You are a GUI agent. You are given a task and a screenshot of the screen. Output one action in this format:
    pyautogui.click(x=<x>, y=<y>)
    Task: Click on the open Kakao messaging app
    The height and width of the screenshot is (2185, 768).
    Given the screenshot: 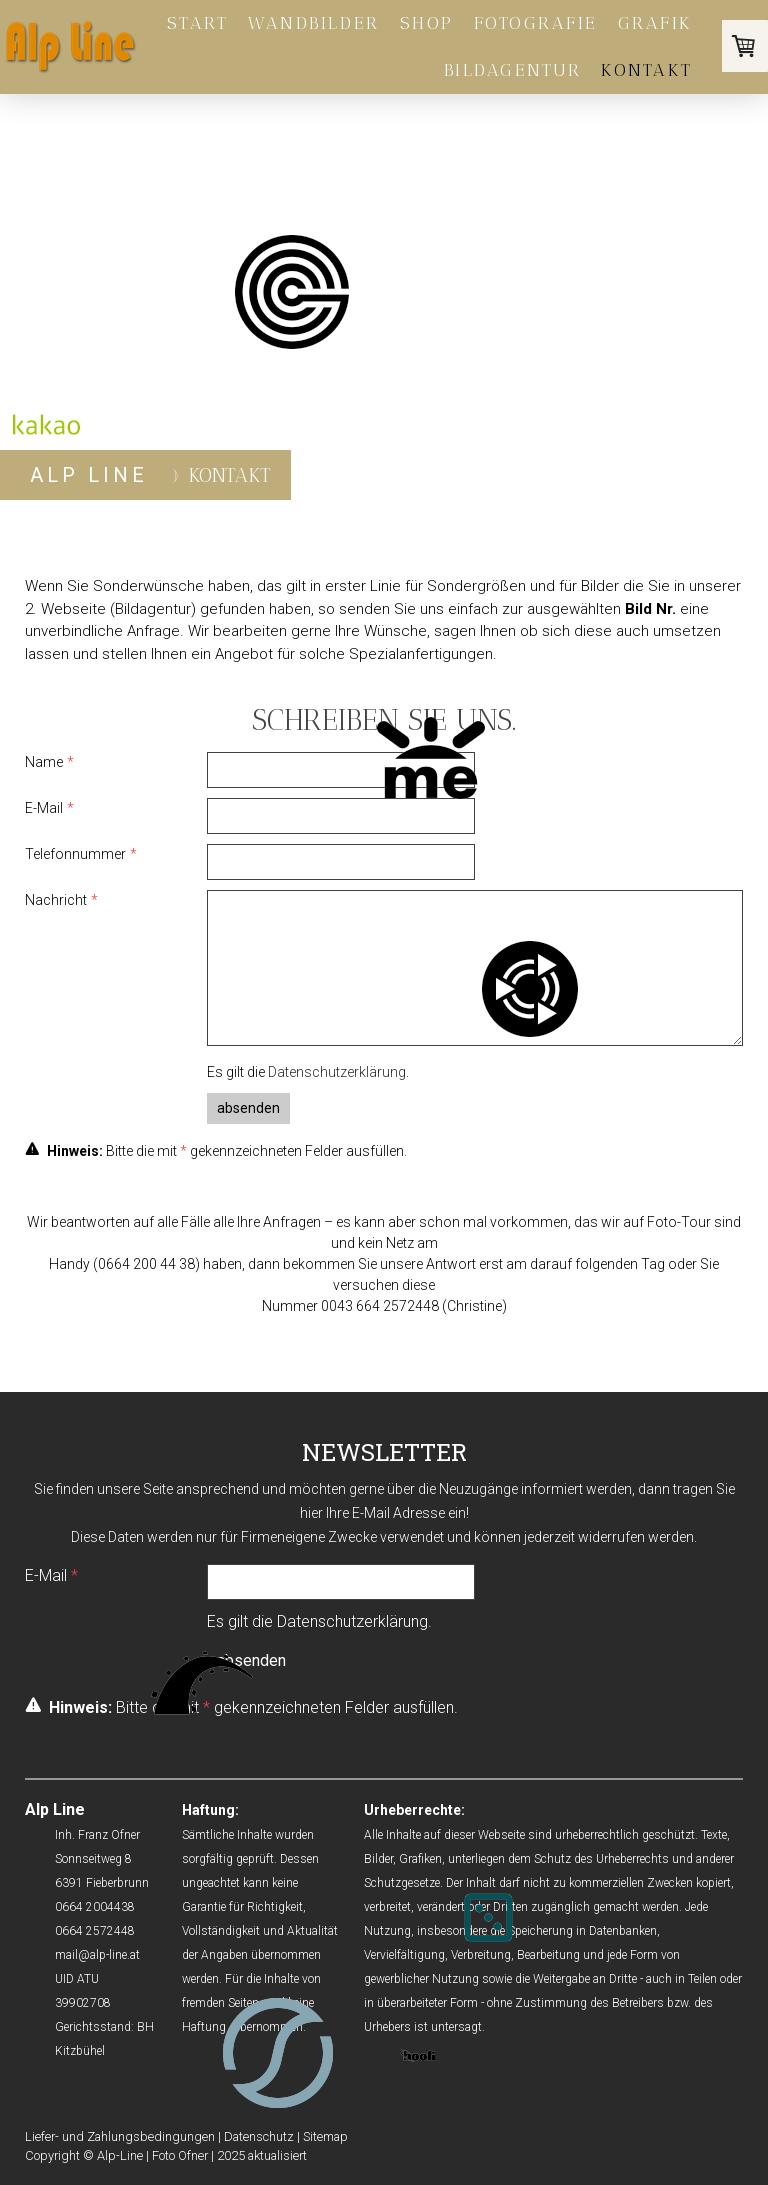 What is the action you would take?
    pyautogui.click(x=46, y=424)
    